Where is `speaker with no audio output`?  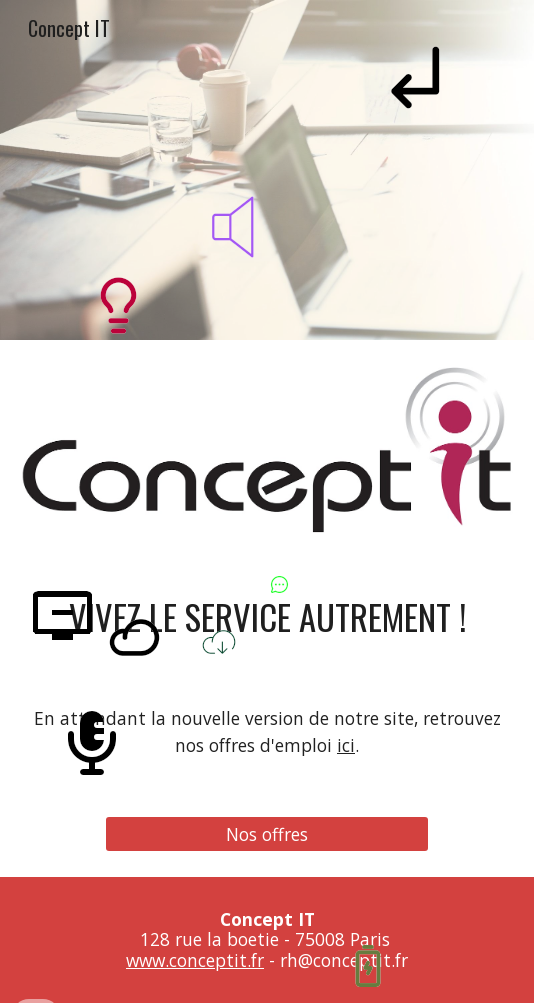
speaker with no audio output is located at coordinates (245, 227).